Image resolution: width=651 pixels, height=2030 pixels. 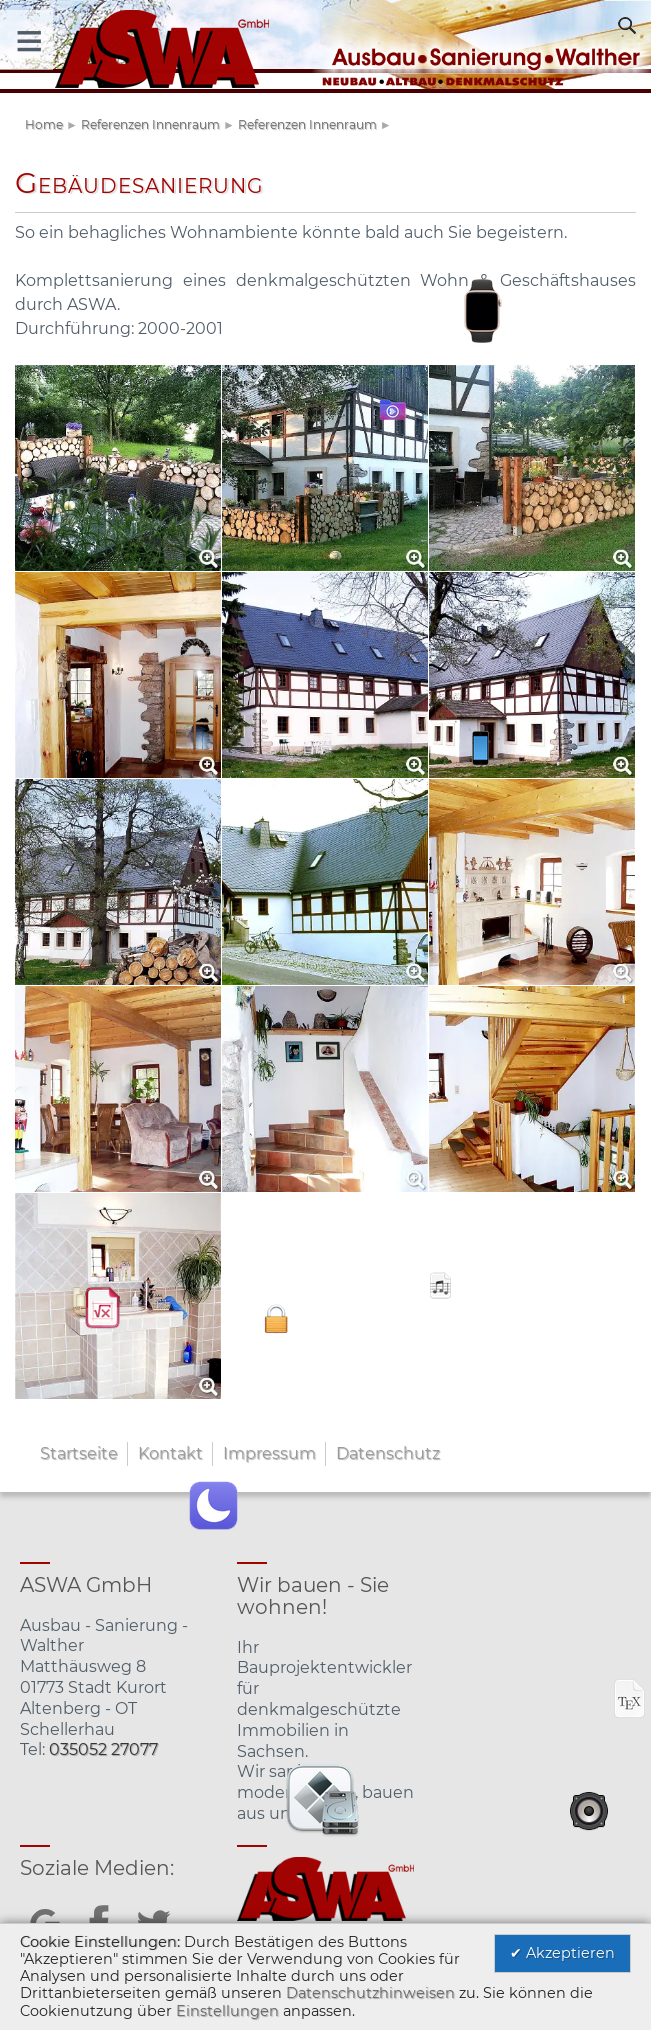 What do you see at coordinates (589, 1811) in the screenshot?
I see `adjust speaker or audio output settings` at bounding box center [589, 1811].